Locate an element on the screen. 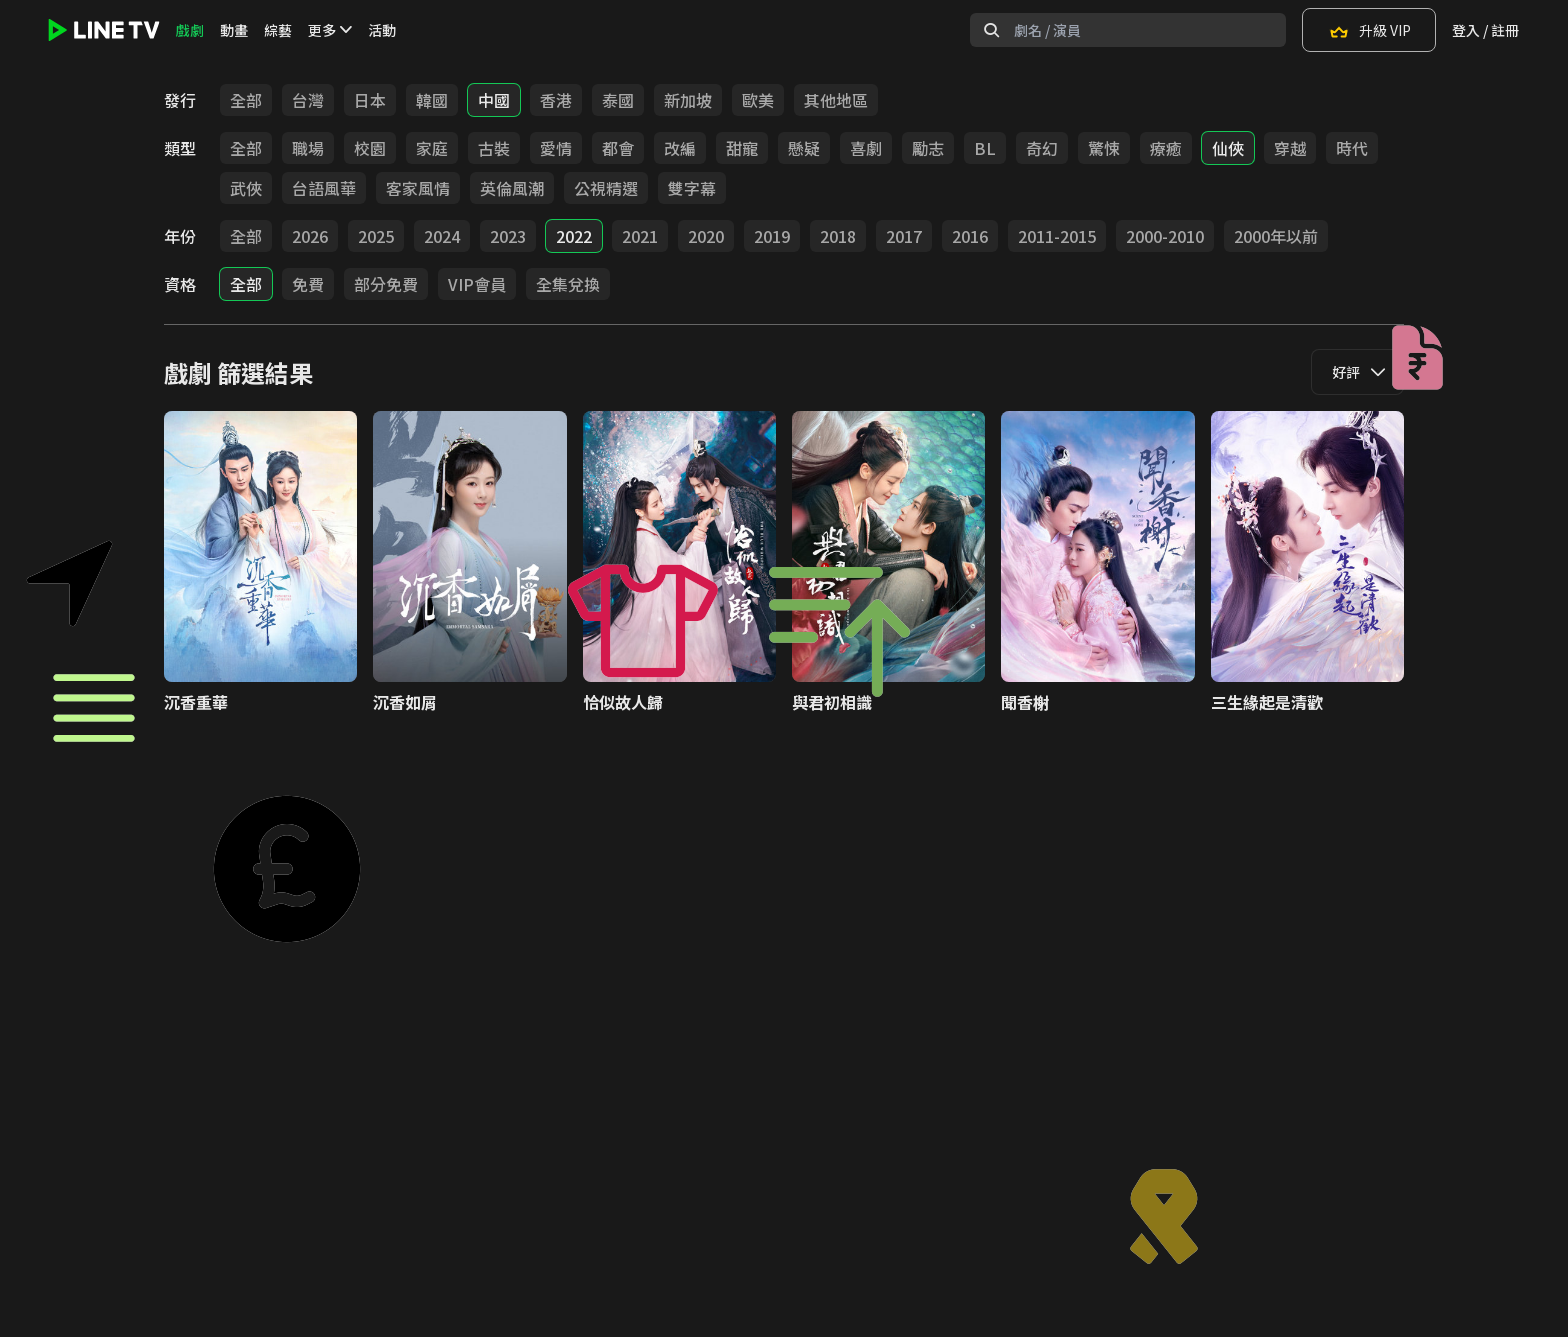 The width and height of the screenshot is (1568, 1337). sort list in ascending order is located at coordinates (839, 626).